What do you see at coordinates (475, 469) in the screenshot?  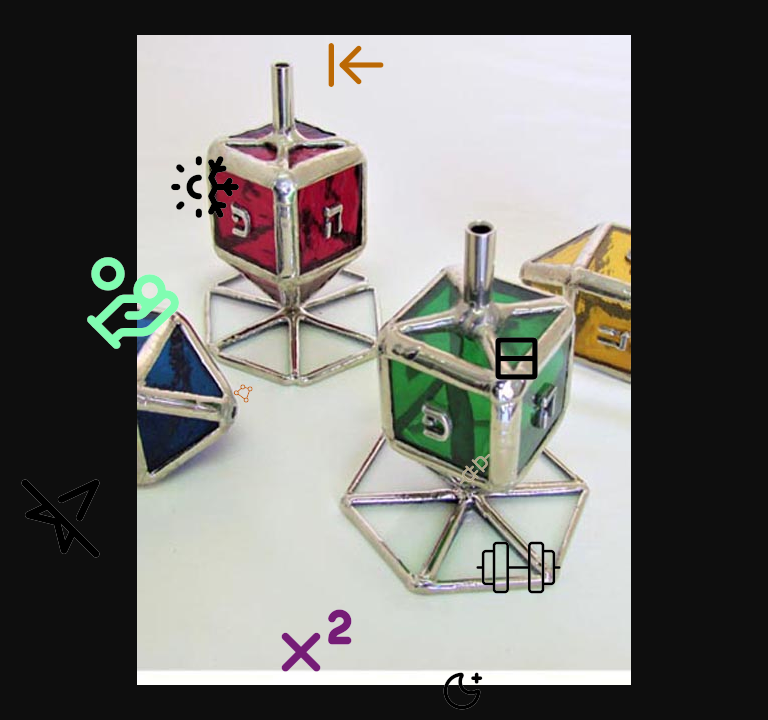 I see `connect or pair devices` at bounding box center [475, 469].